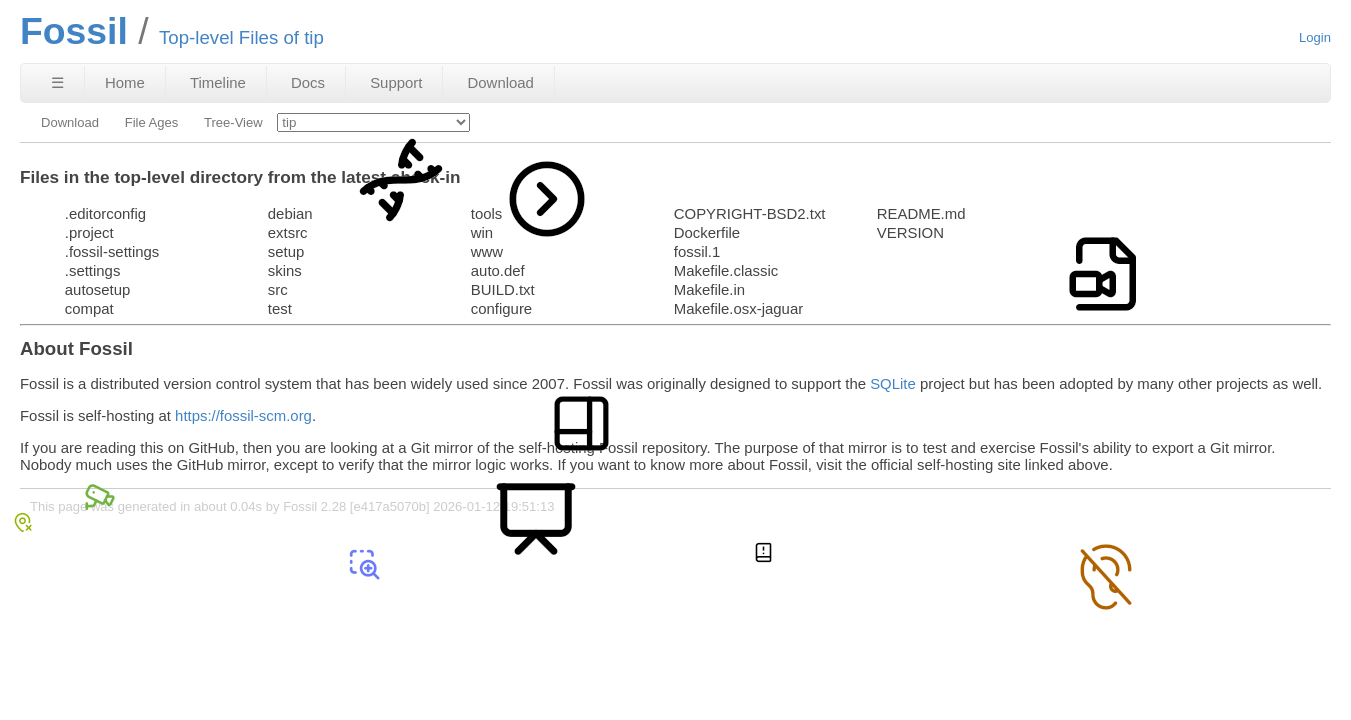 The height and width of the screenshot is (720, 1351). Describe the element at coordinates (401, 180) in the screenshot. I see `access genetic or DNA-related information` at that location.